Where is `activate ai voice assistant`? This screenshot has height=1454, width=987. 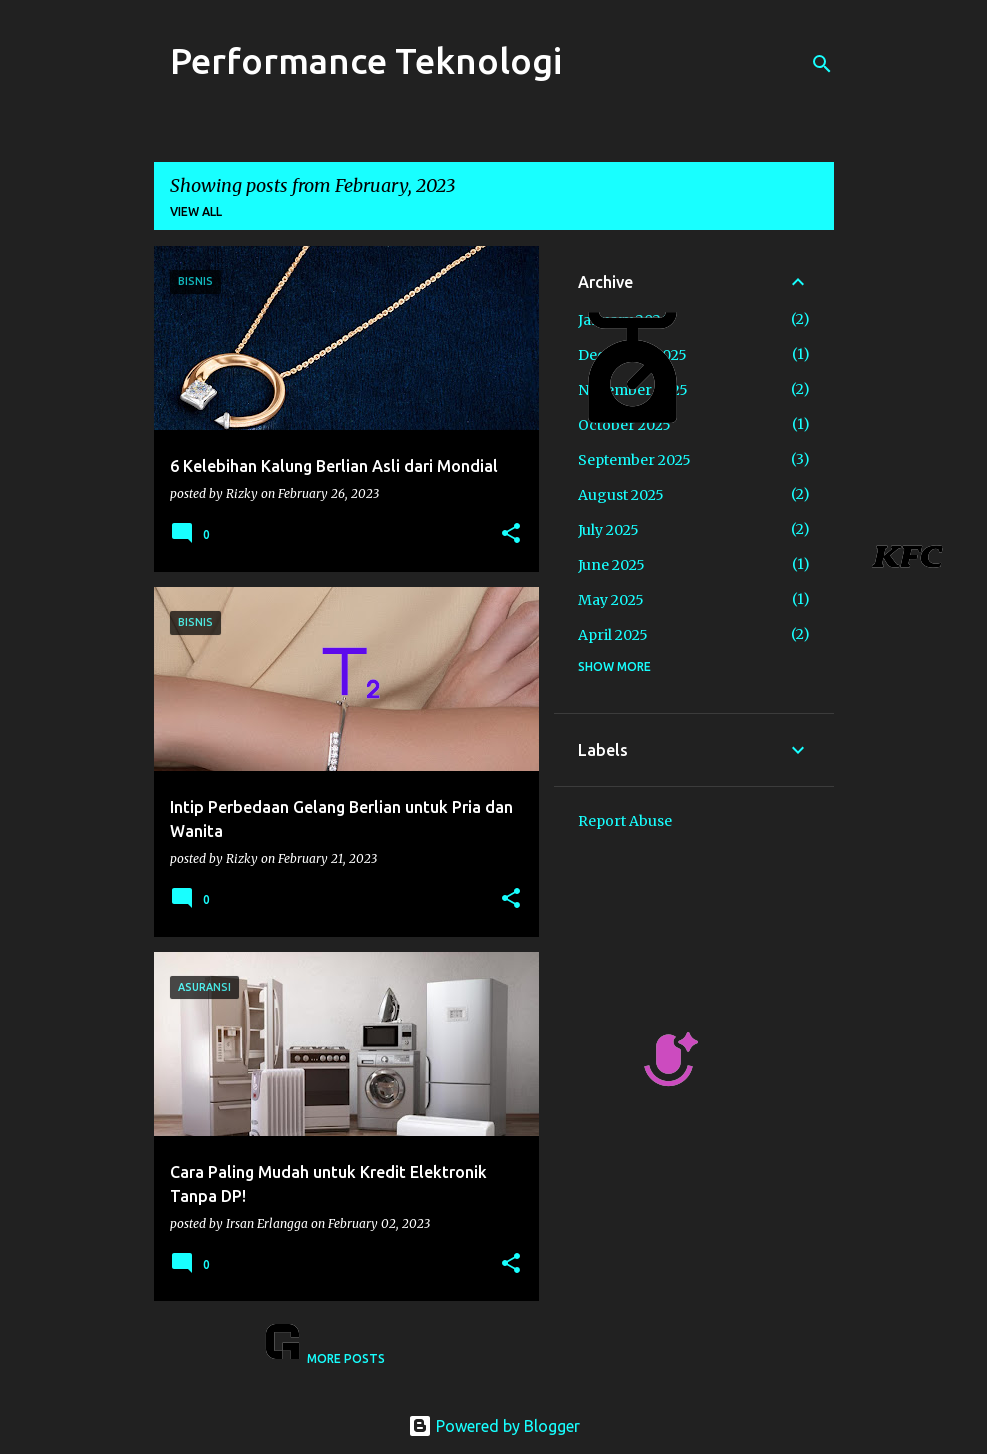
activate ai voice assistant is located at coordinates (668, 1061).